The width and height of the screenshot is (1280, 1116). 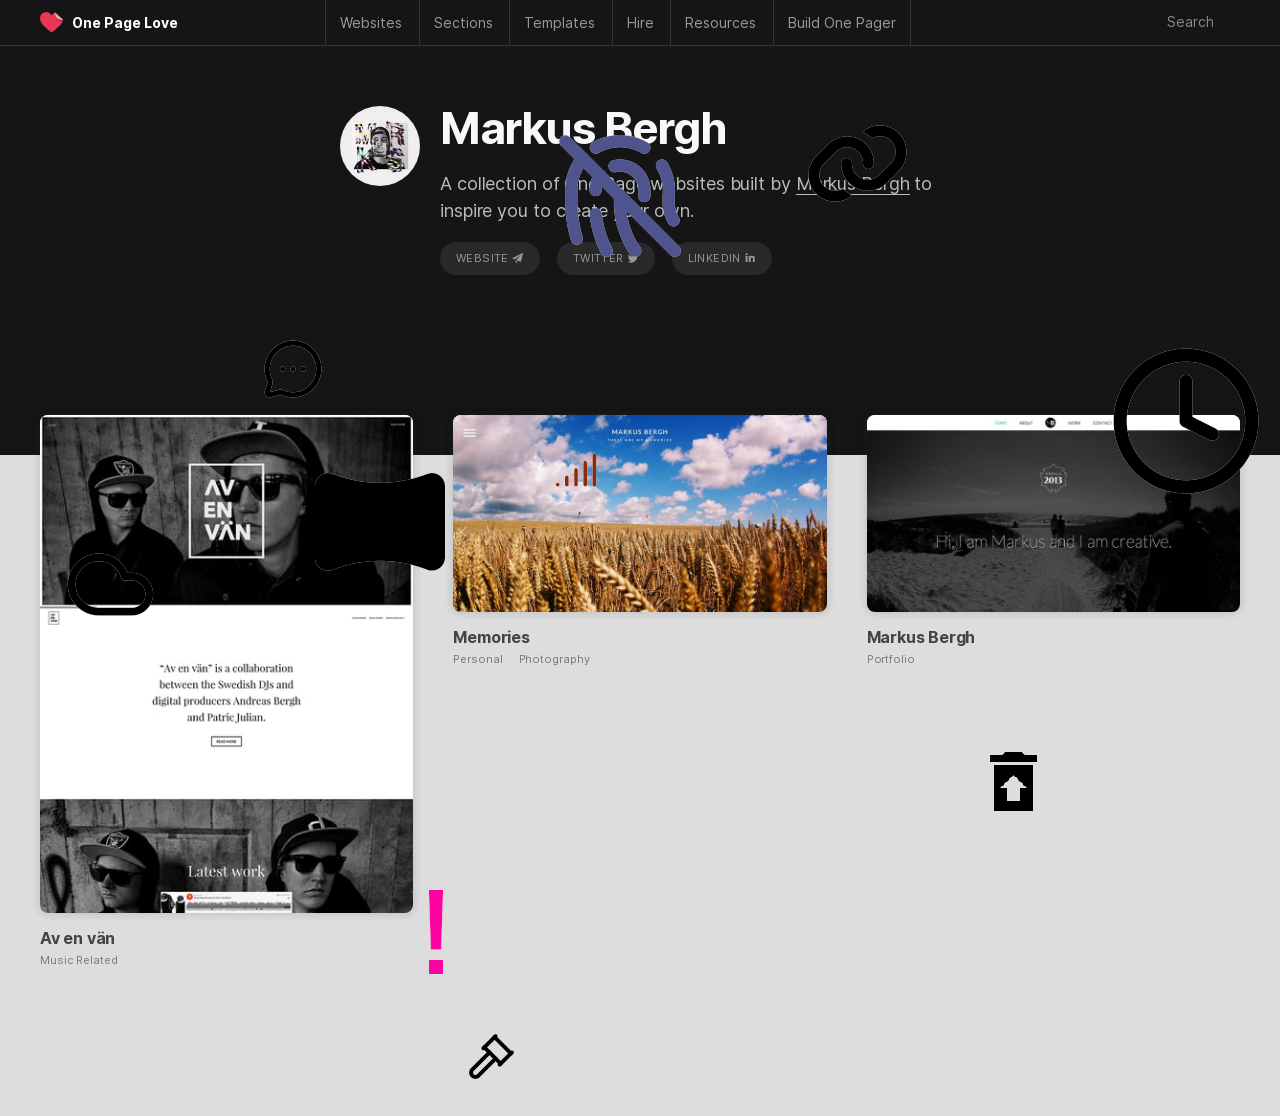 What do you see at coordinates (491, 1056) in the screenshot?
I see `access legal or court-related features` at bounding box center [491, 1056].